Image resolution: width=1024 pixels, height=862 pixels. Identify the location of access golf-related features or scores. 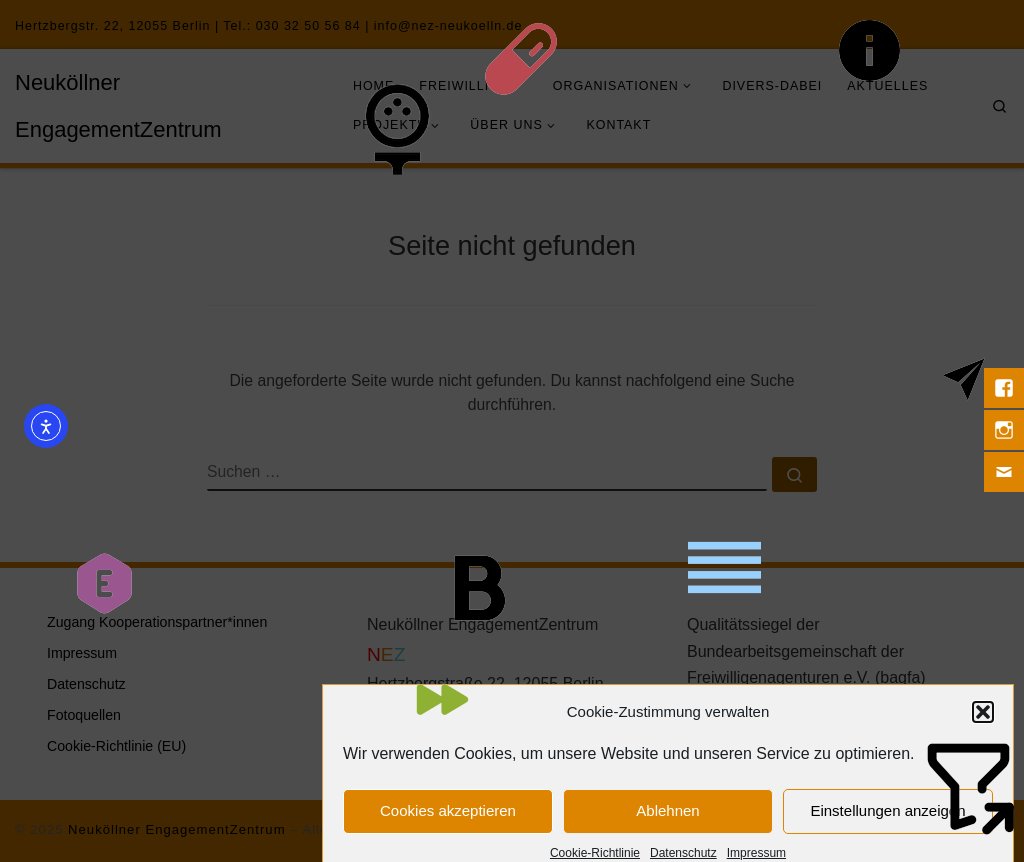
(397, 129).